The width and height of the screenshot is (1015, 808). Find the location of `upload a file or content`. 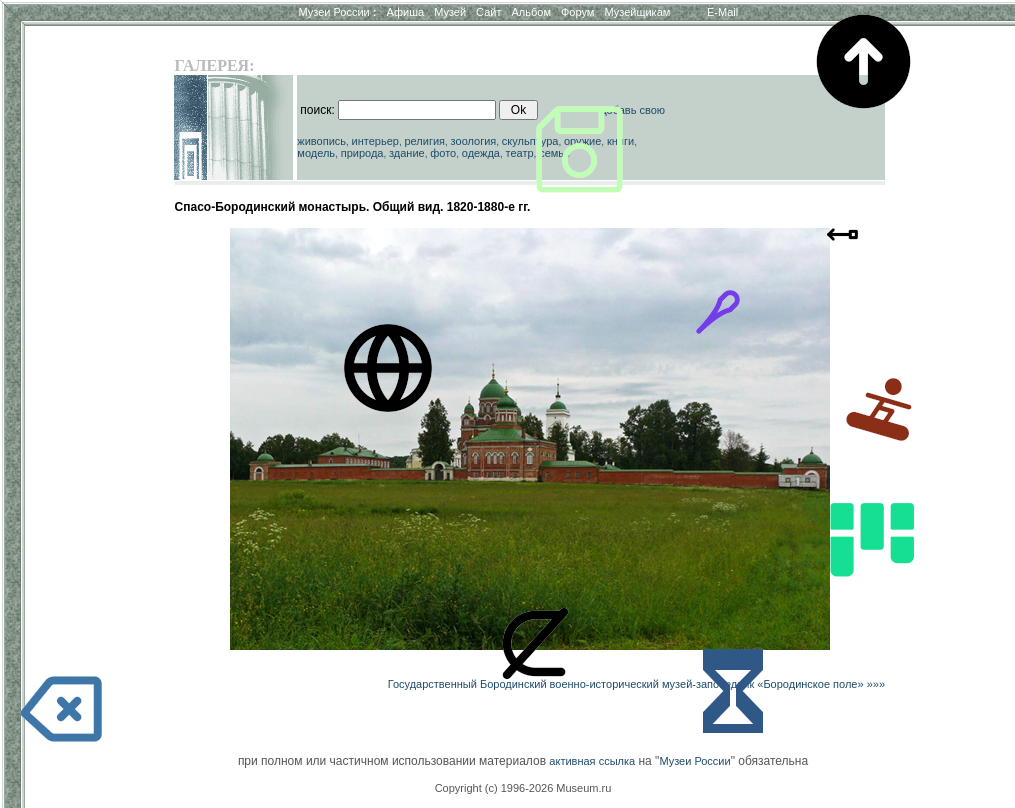

upload a file or content is located at coordinates (863, 61).